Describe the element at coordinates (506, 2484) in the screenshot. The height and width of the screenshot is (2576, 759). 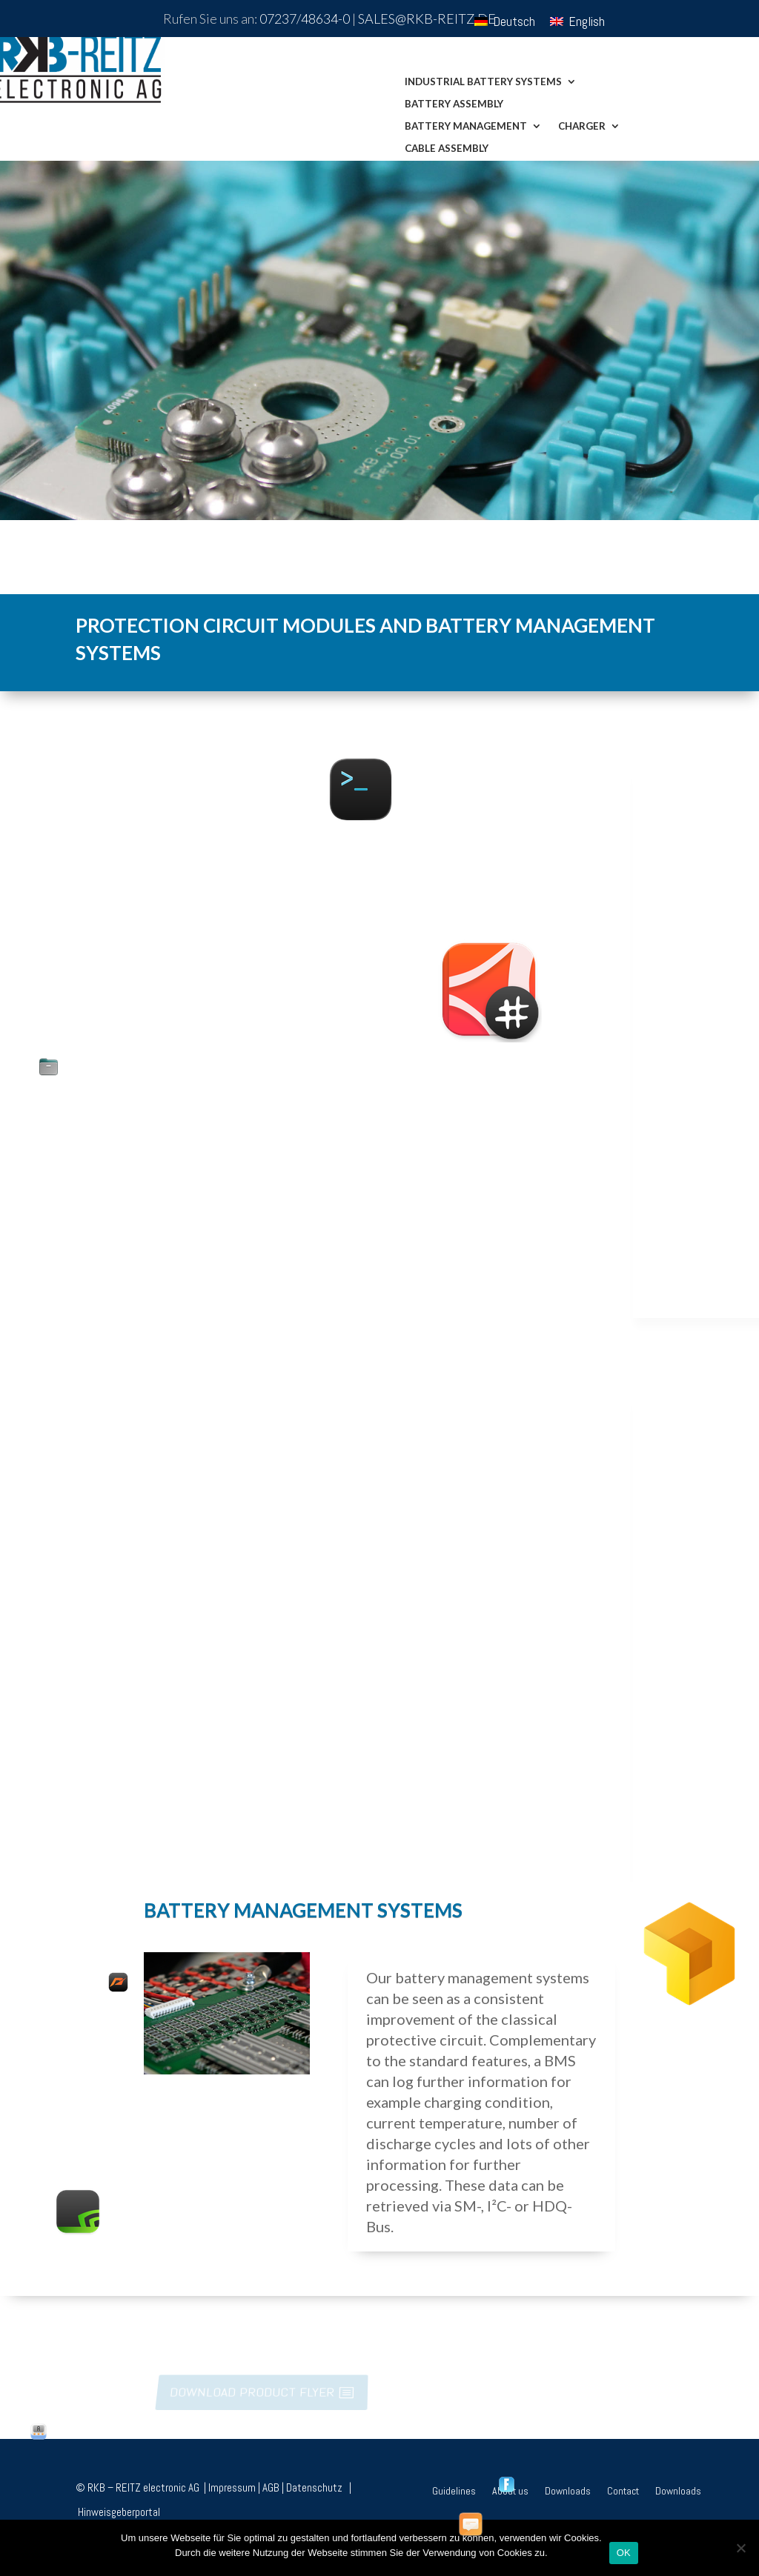
I see `launch Fortnite game` at that location.